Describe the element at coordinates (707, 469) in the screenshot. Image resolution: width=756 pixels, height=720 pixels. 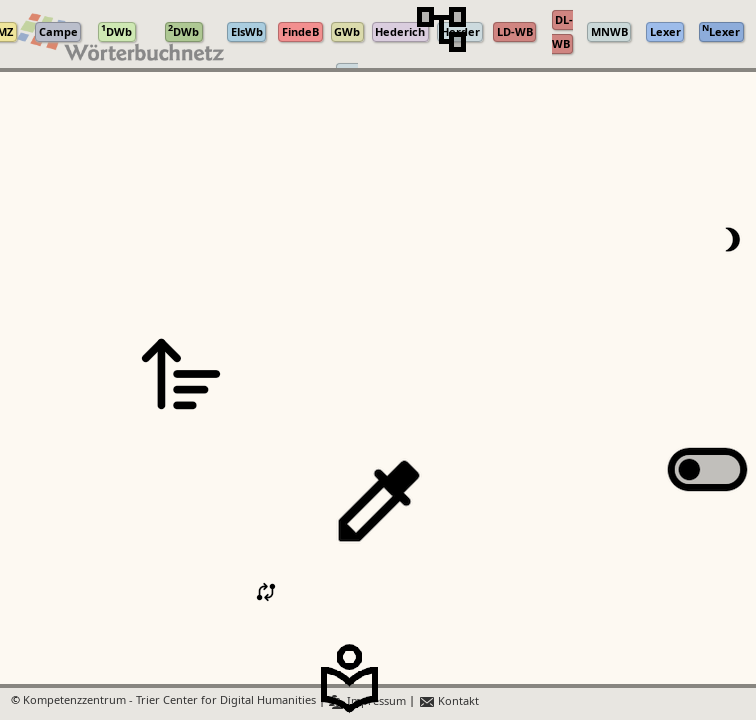
I see `toggle switch in the off position` at that location.